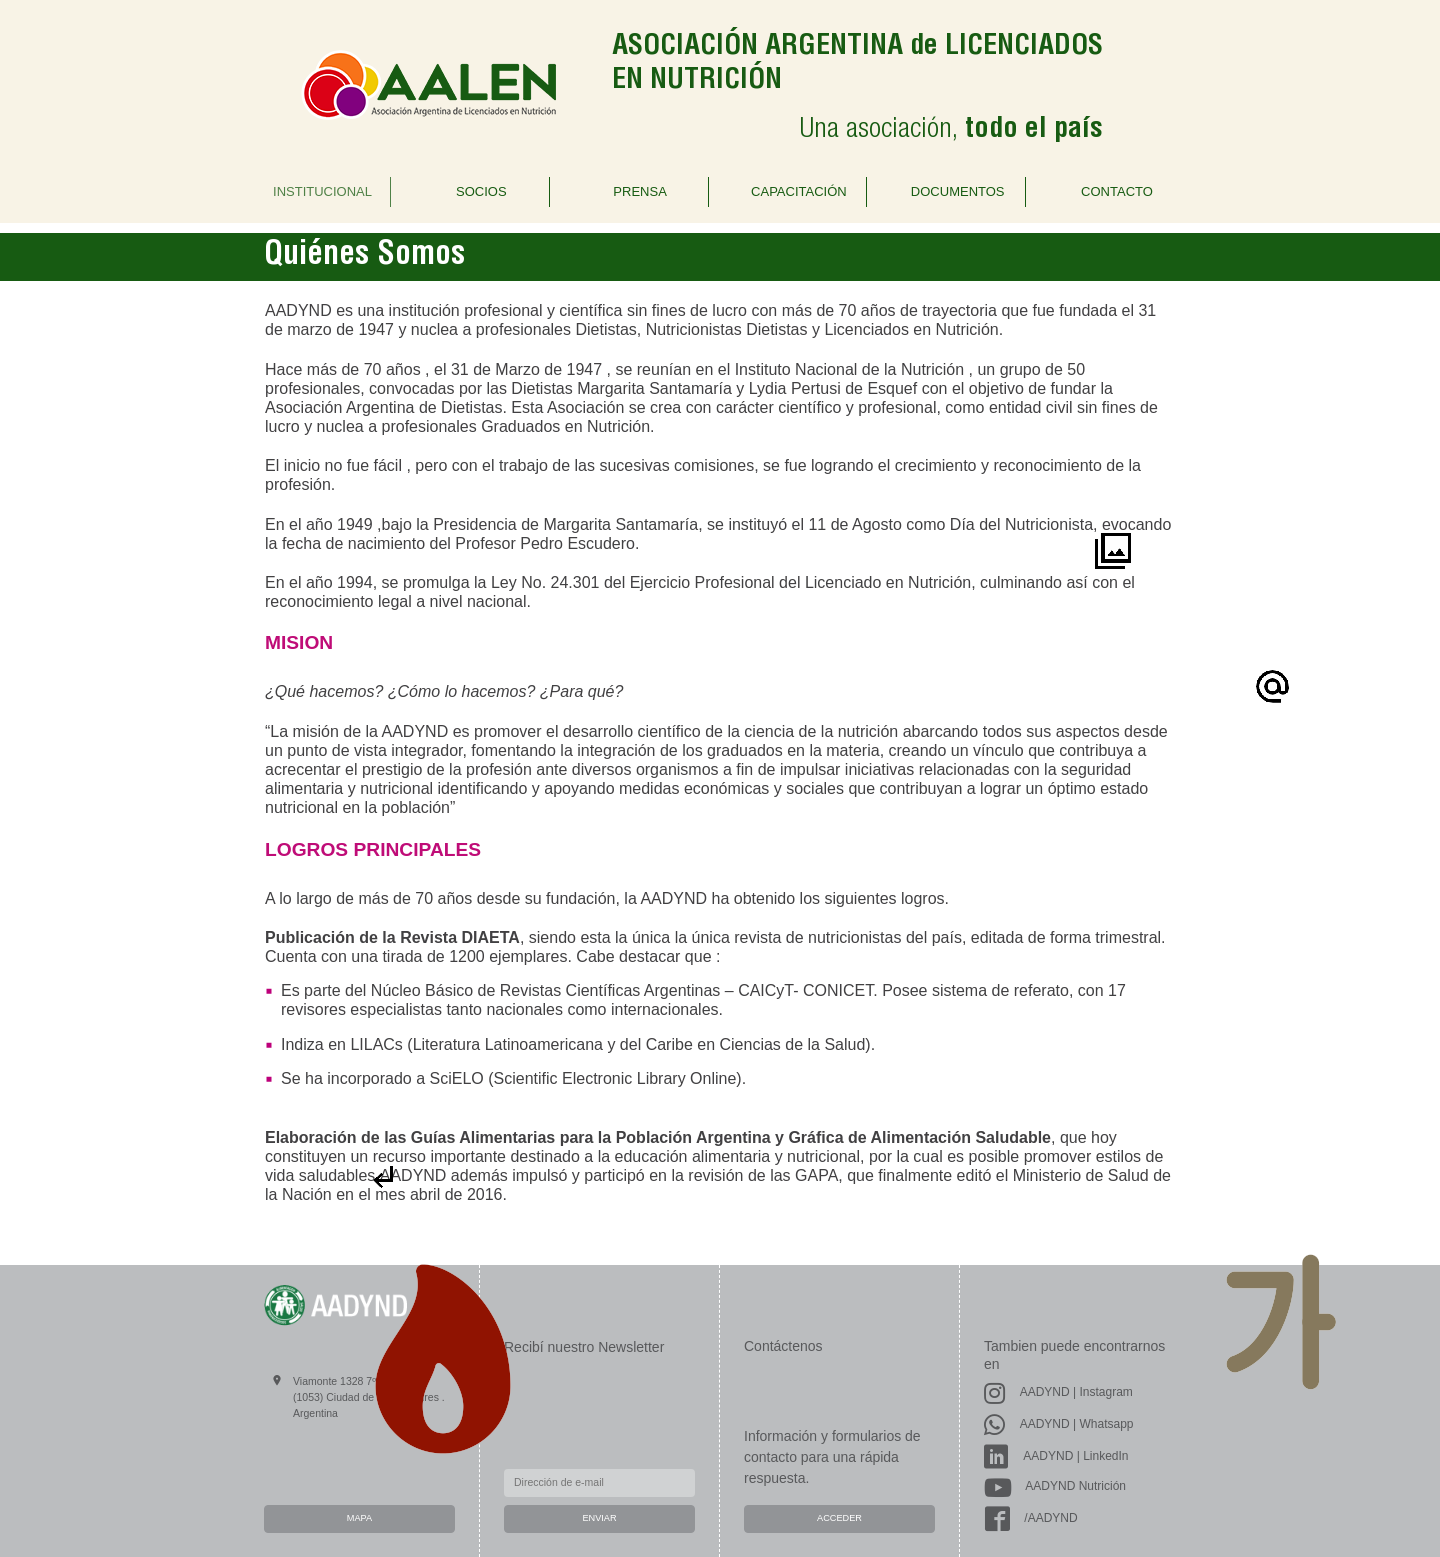 The height and width of the screenshot is (1557, 1440). Describe the element at coordinates (382, 1176) in the screenshot. I see `navigate to parent folder or directory` at that location.